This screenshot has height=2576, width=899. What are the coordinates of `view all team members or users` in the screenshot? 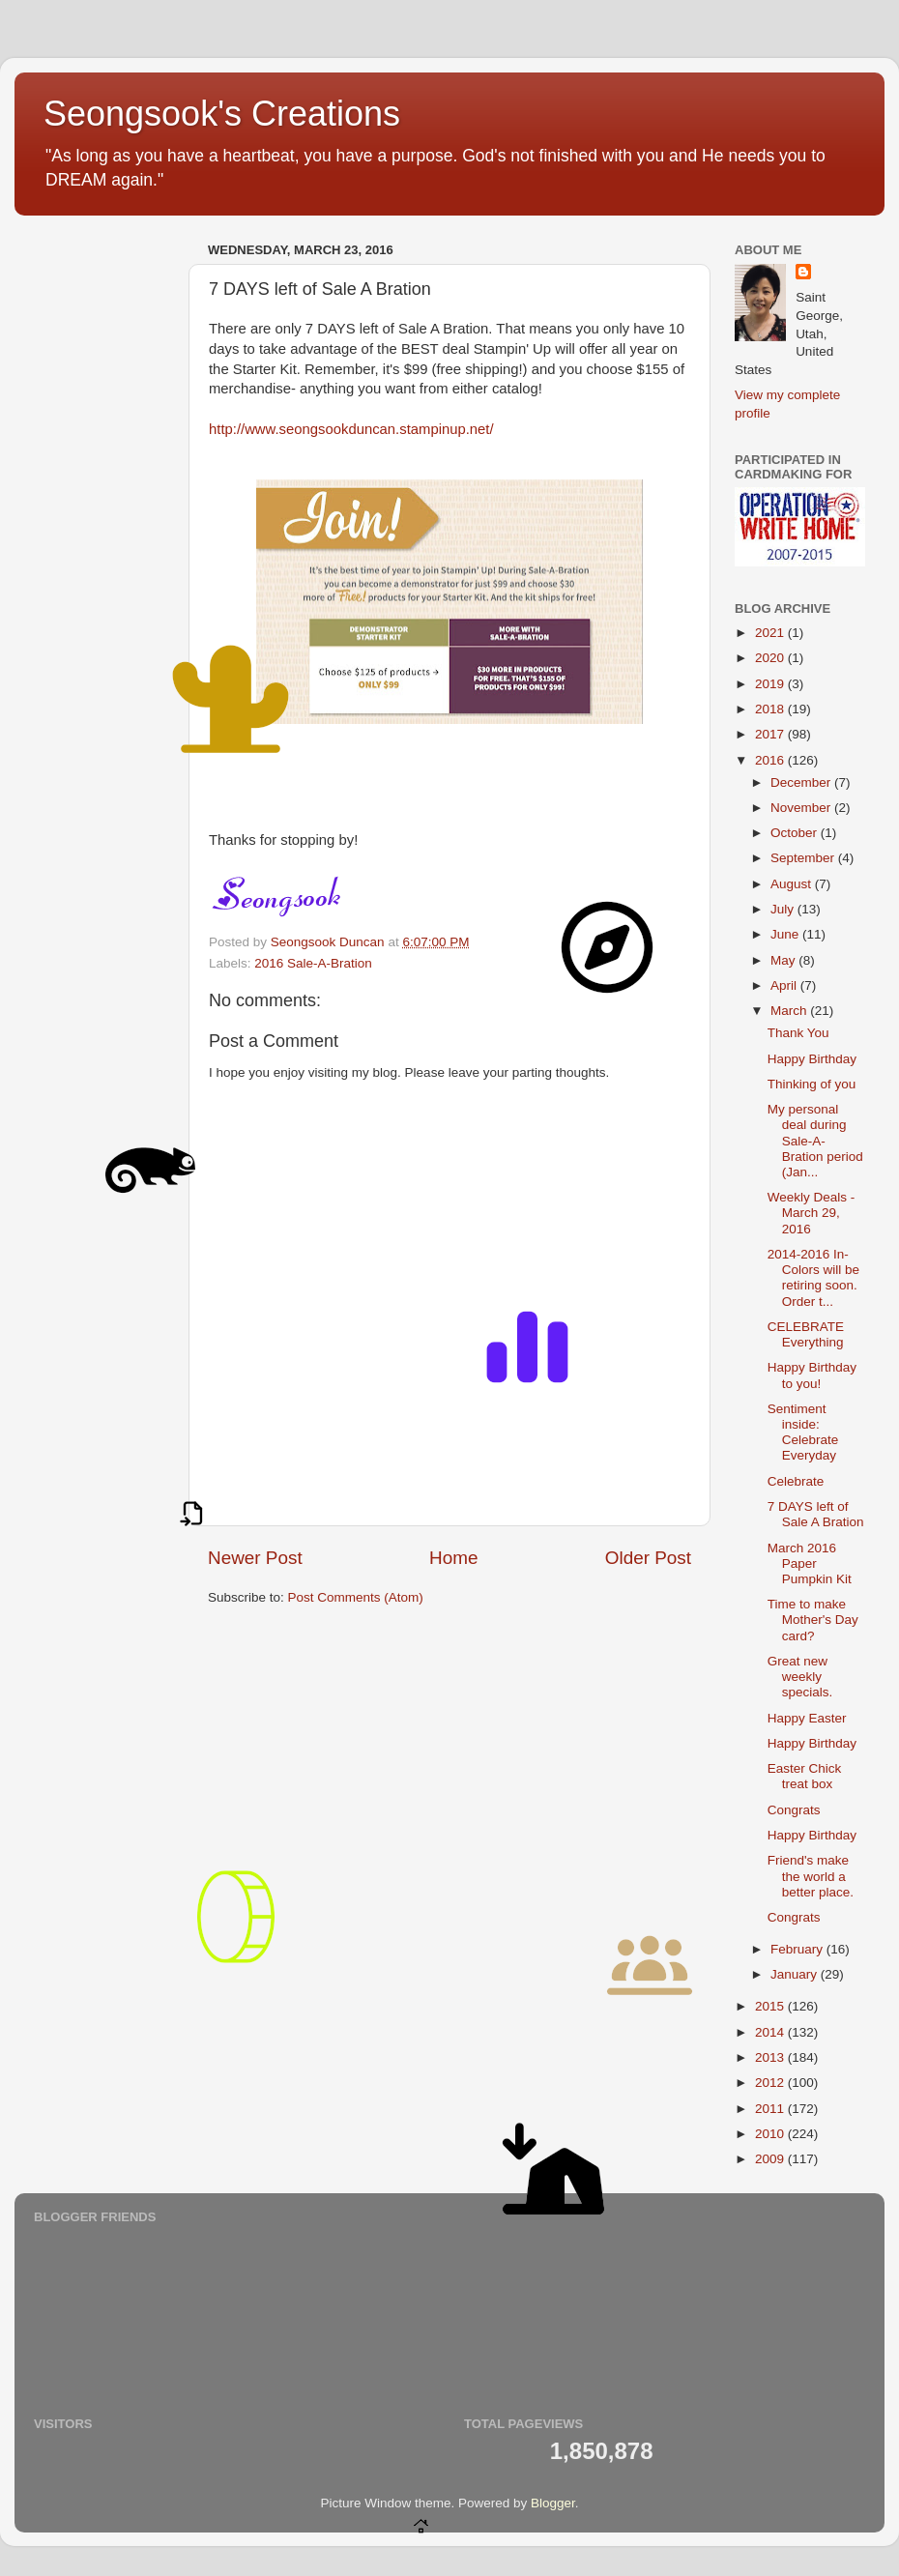 It's located at (650, 1964).